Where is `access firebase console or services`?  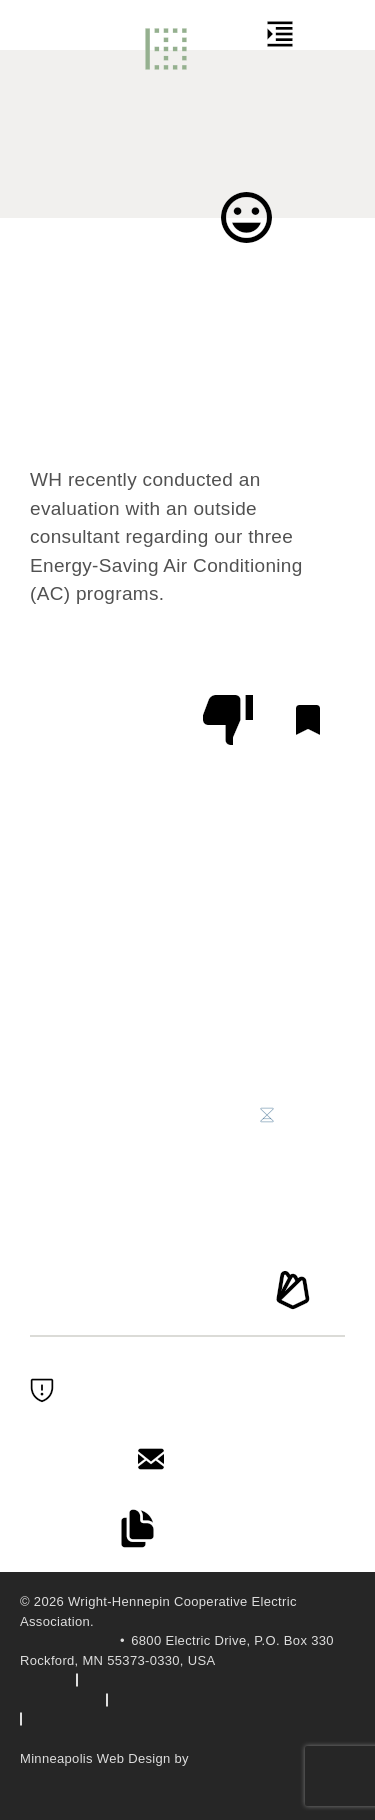 access firebase console or services is located at coordinates (293, 1290).